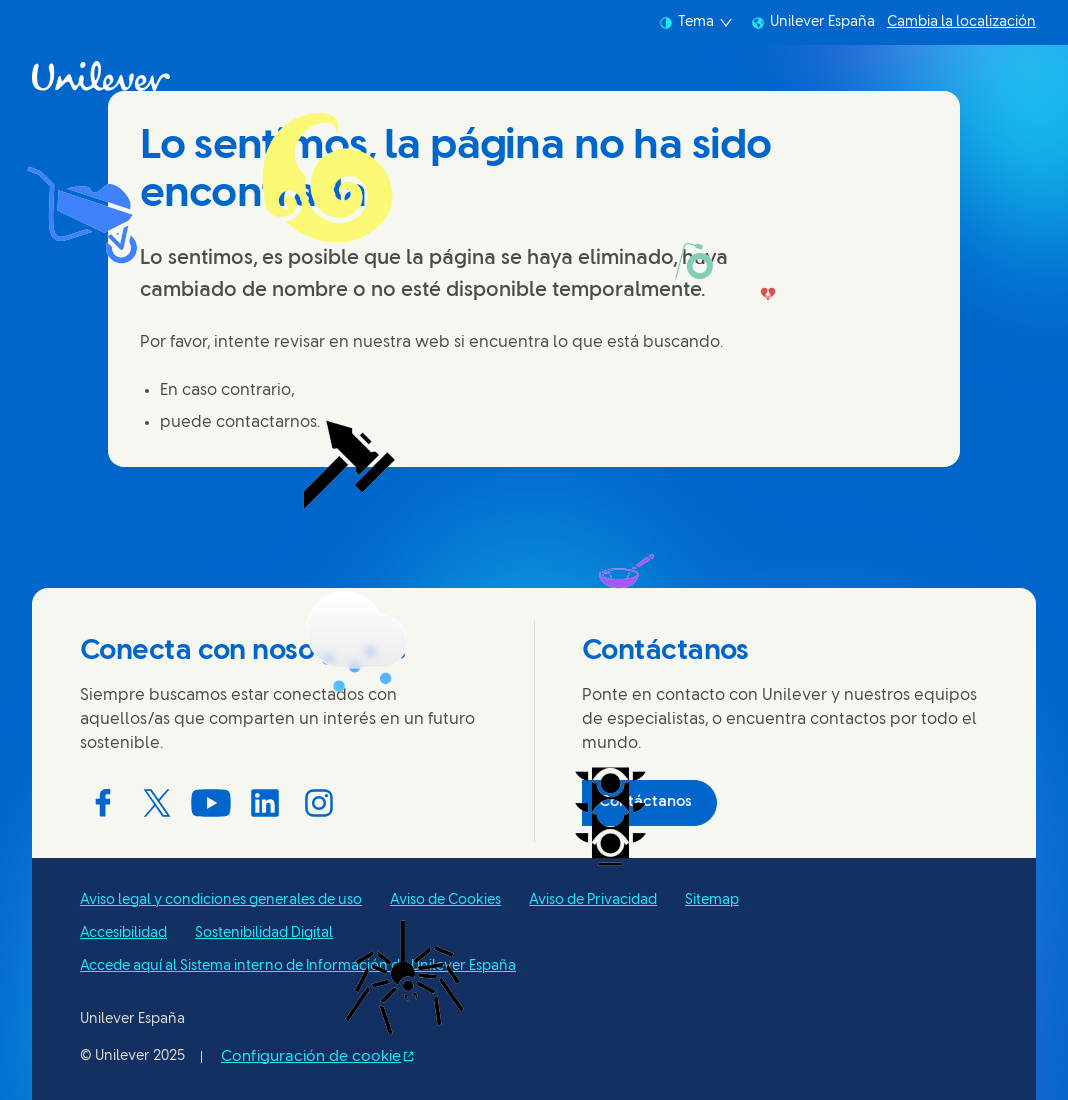 This screenshot has width=1068, height=1100. What do you see at coordinates (610, 816) in the screenshot?
I see `indicates ready status or go signal` at bounding box center [610, 816].